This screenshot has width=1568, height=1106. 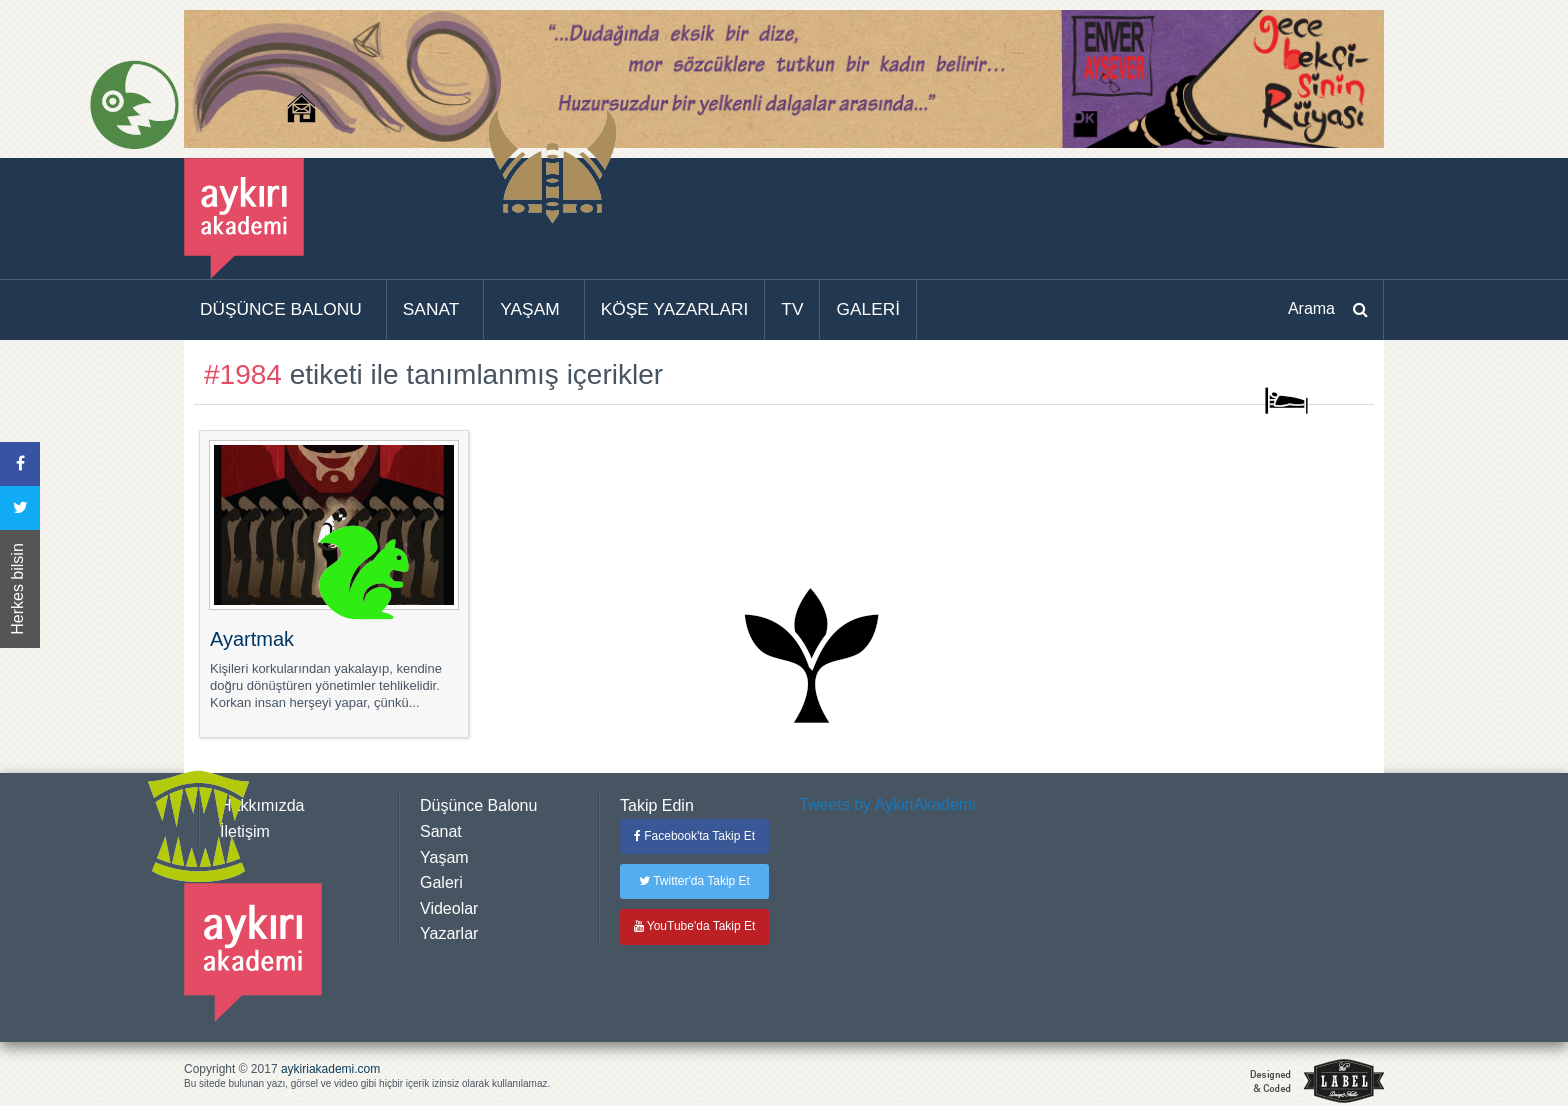 What do you see at coordinates (363, 572) in the screenshot?
I see `wildlife or nature-themed game element` at bounding box center [363, 572].